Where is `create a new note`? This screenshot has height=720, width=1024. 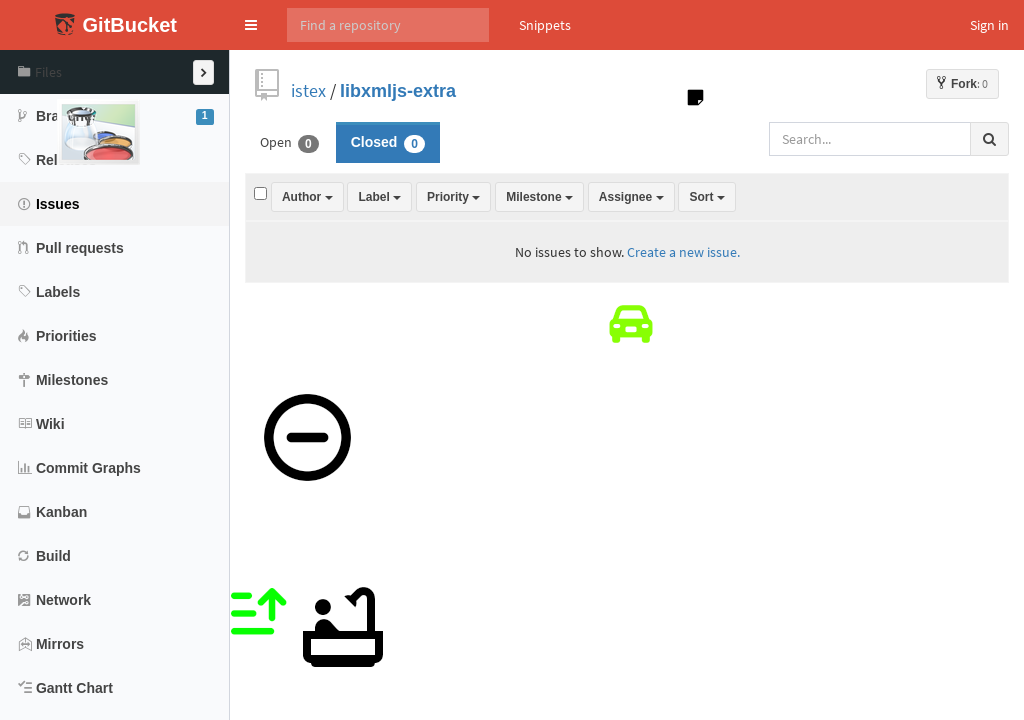
create a new note is located at coordinates (695, 97).